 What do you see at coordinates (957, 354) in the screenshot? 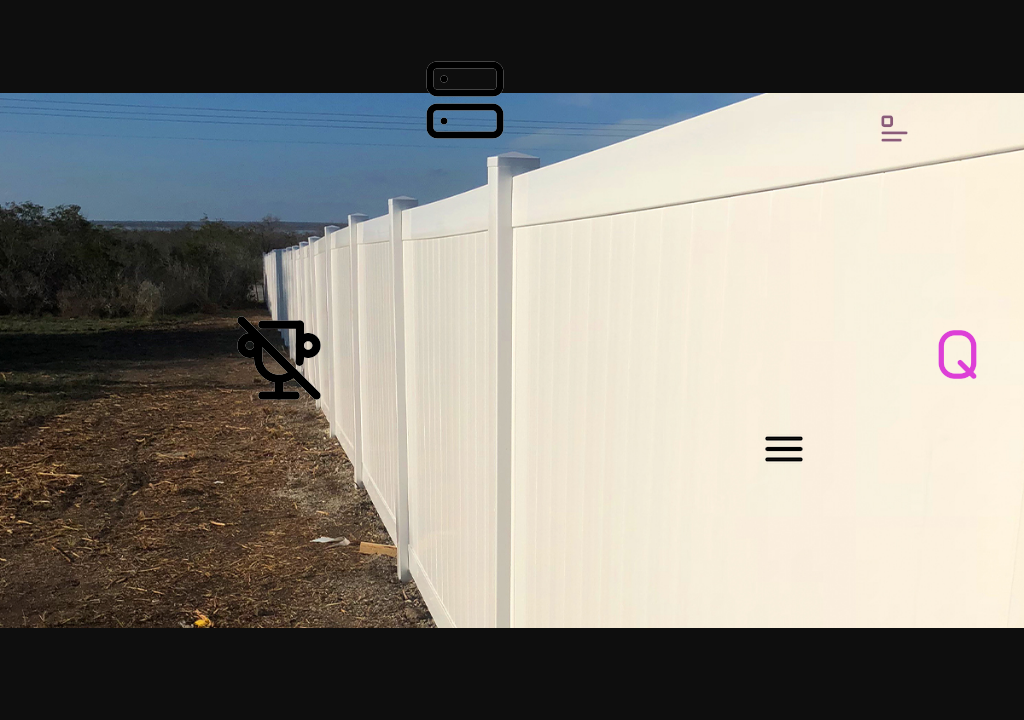
I see `represents the letter Q in alphabetical navigation` at bounding box center [957, 354].